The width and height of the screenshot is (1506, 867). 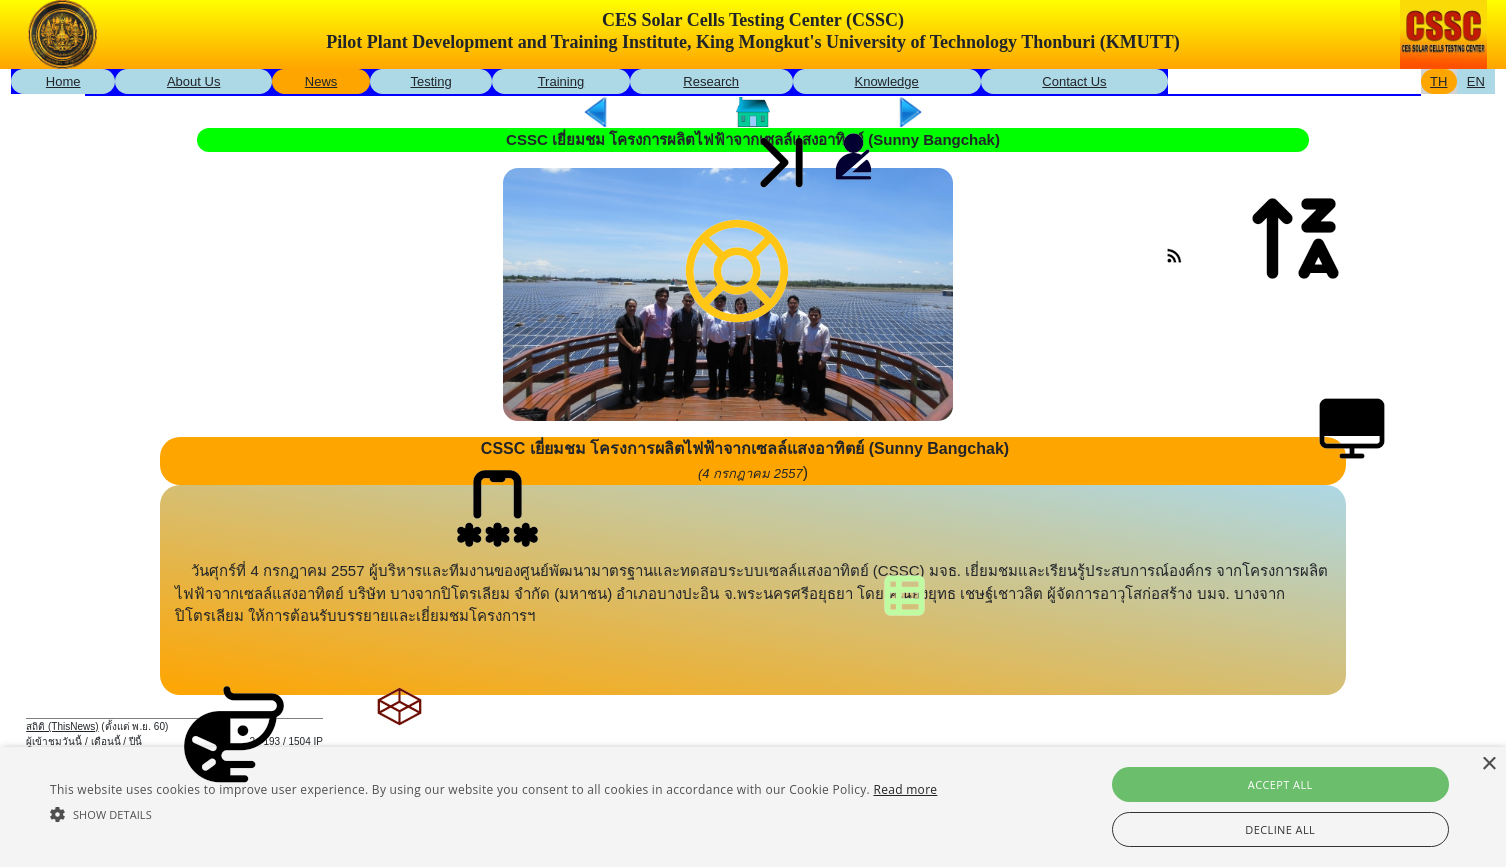 I want to click on skip to the end of a playlist or track, so click(x=781, y=162).